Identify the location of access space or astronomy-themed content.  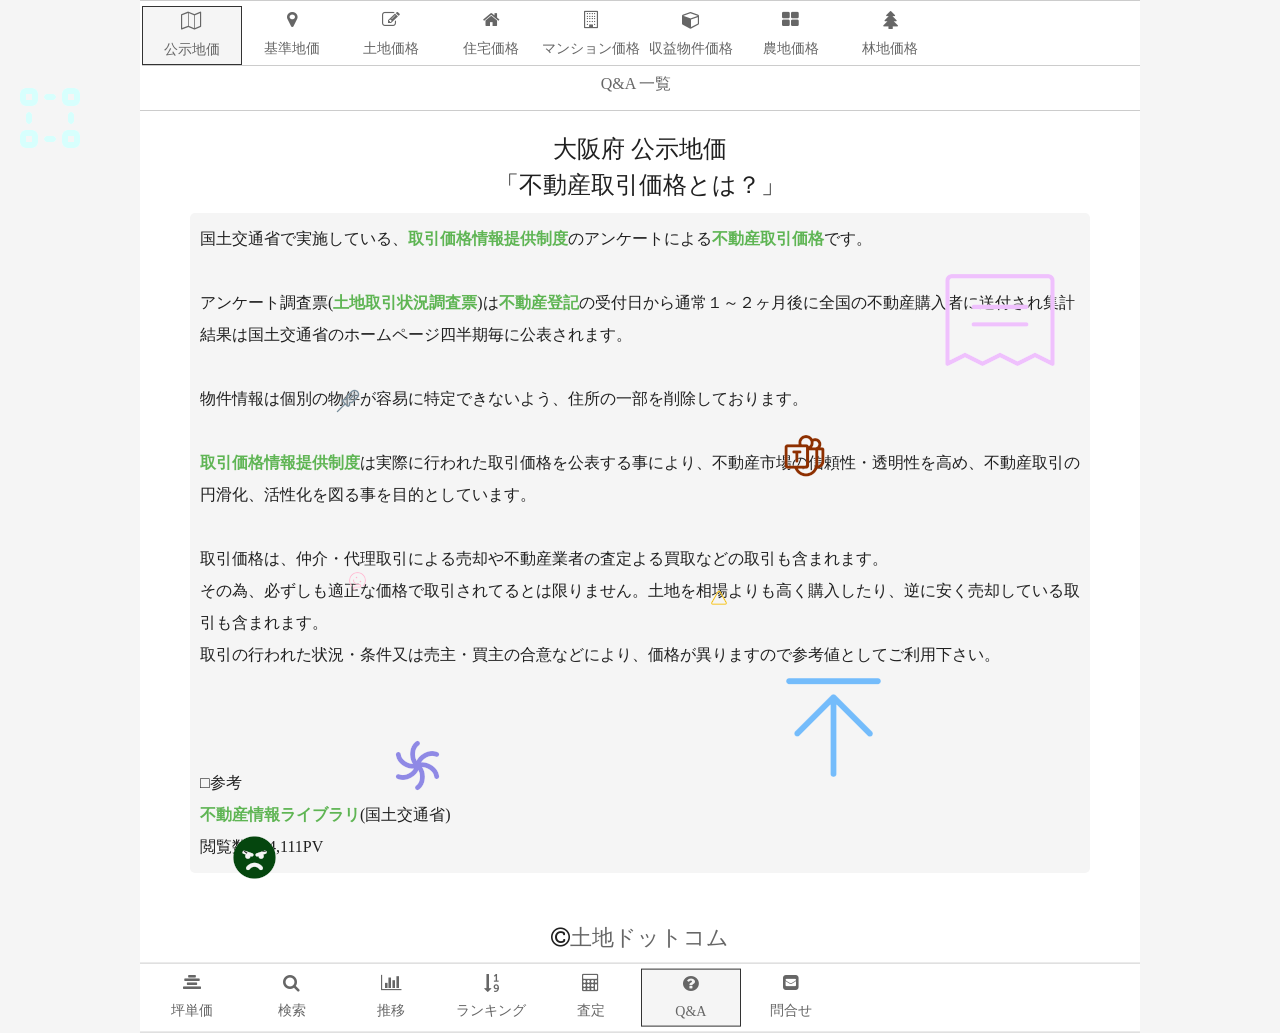
(417, 765).